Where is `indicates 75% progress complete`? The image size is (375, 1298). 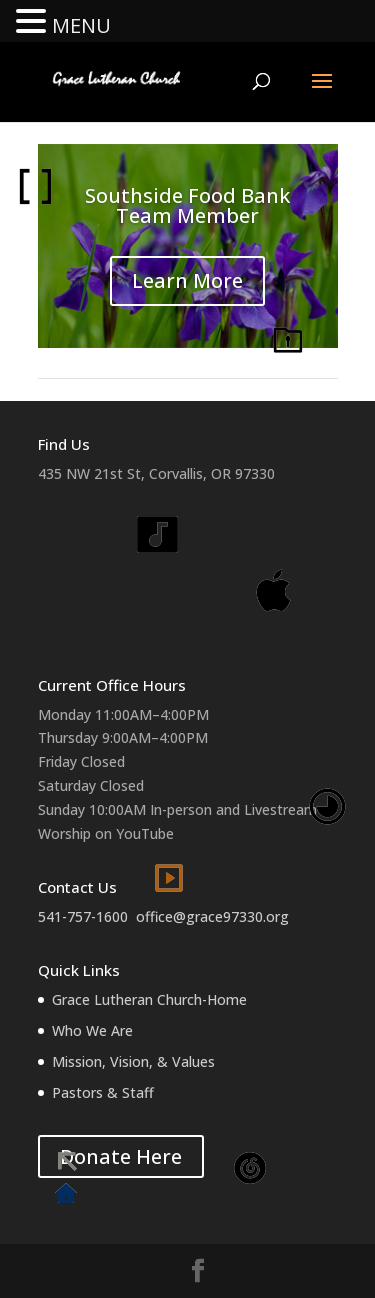
indicates 75% progress complete is located at coordinates (327, 806).